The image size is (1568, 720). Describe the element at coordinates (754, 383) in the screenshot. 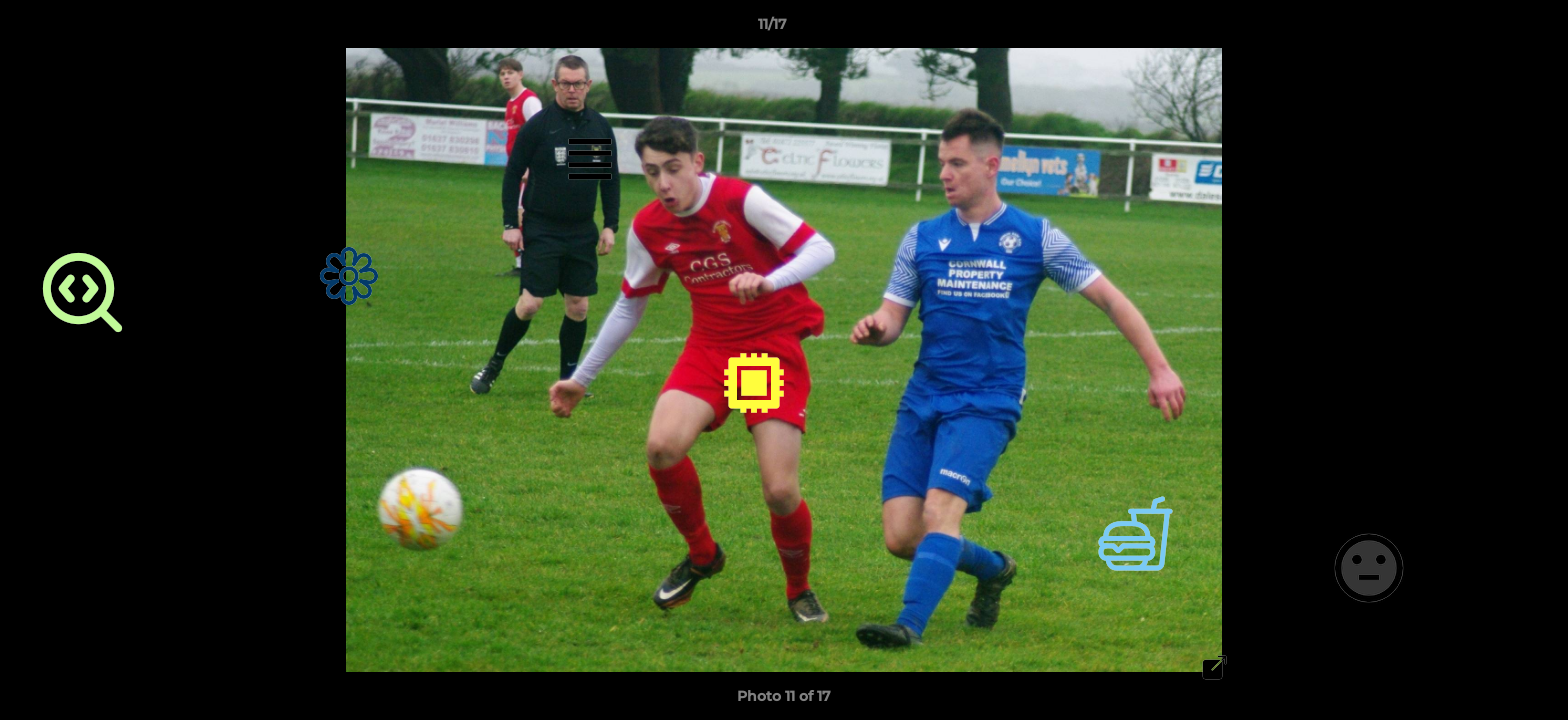

I see `view hardware or processor information` at that location.